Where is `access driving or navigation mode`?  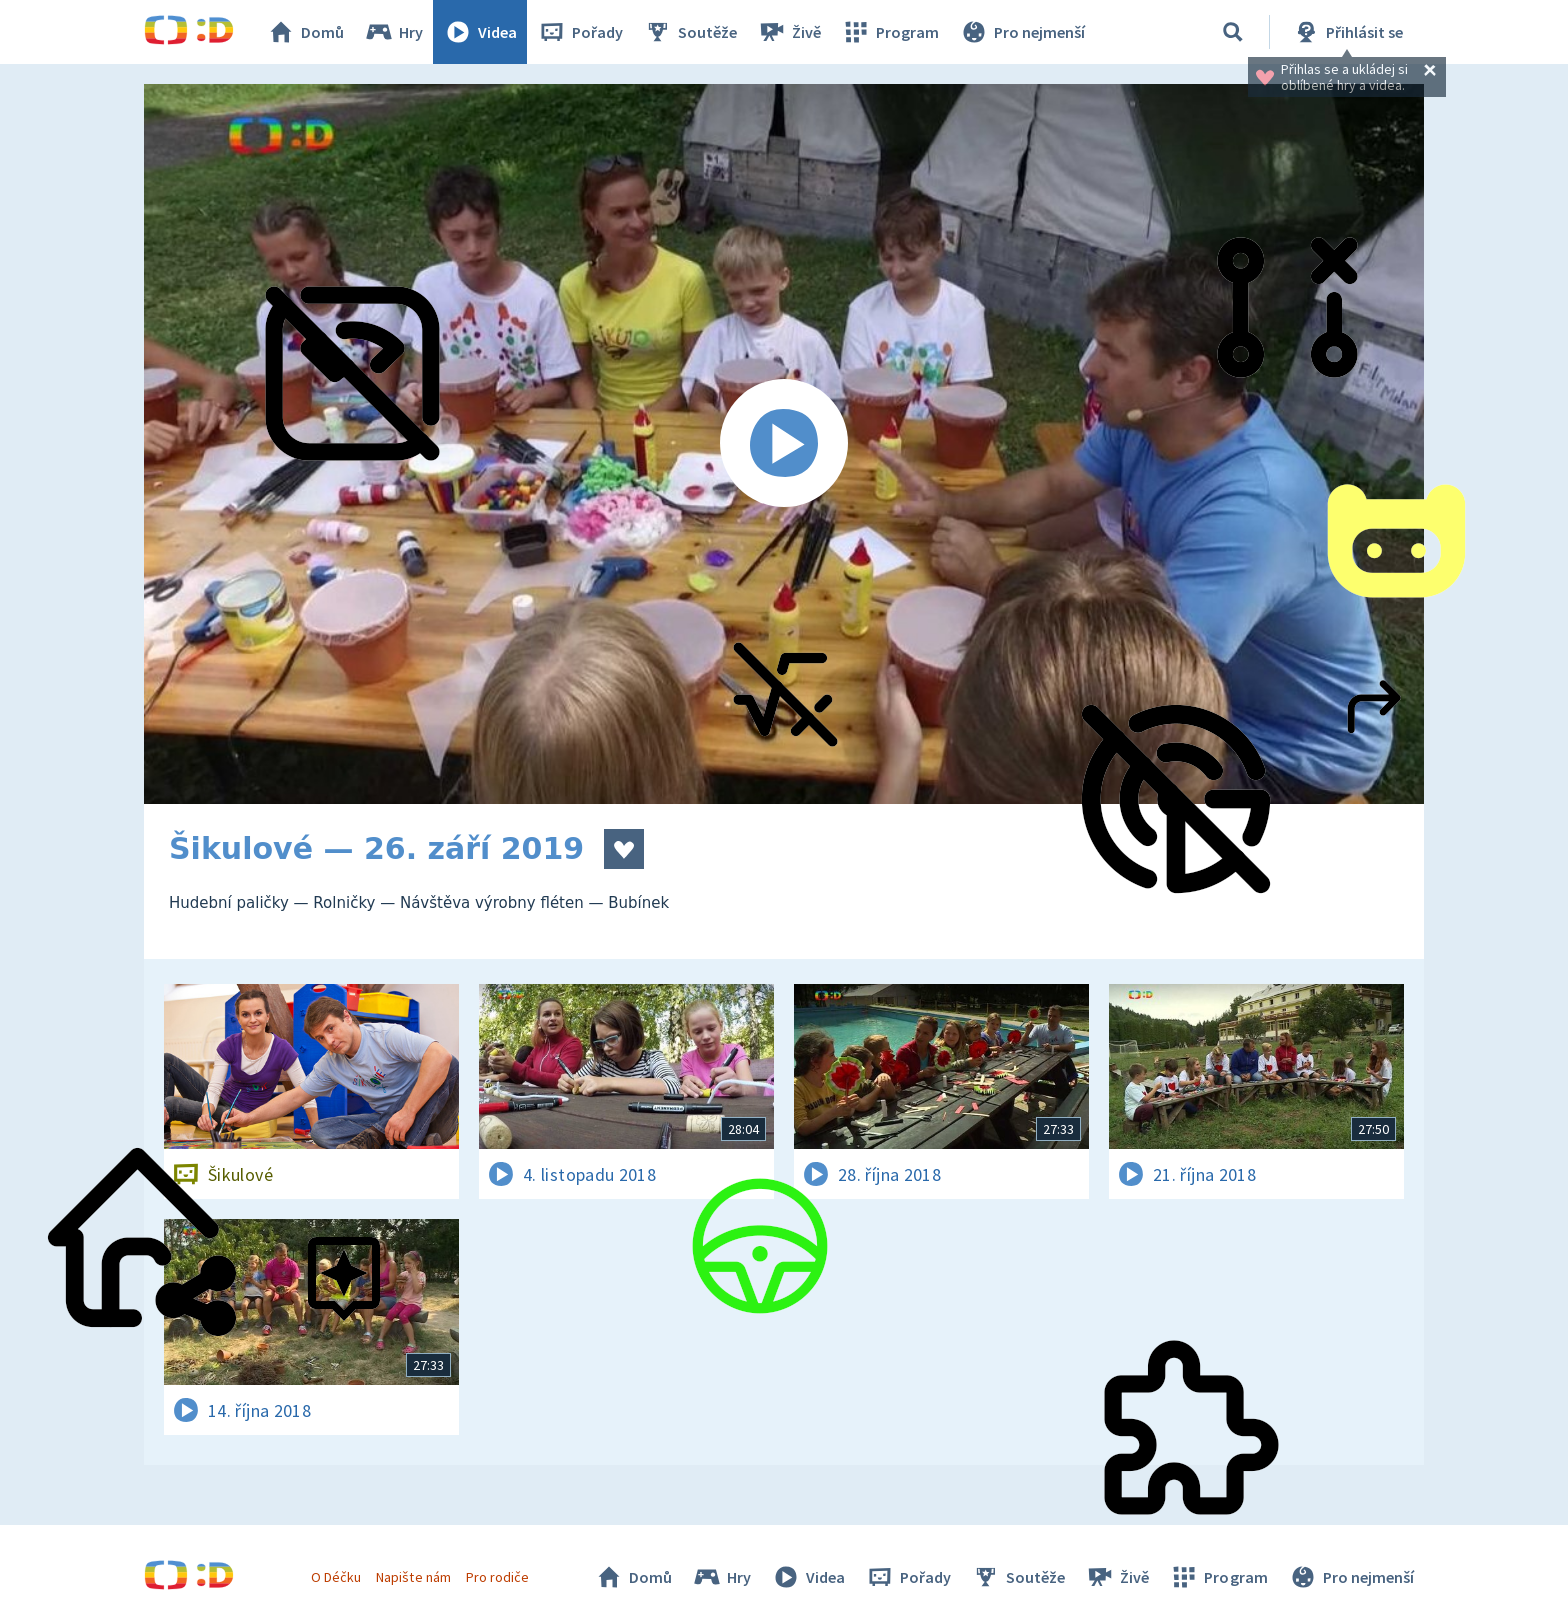
access driving or navigation mode is located at coordinates (760, 1246).